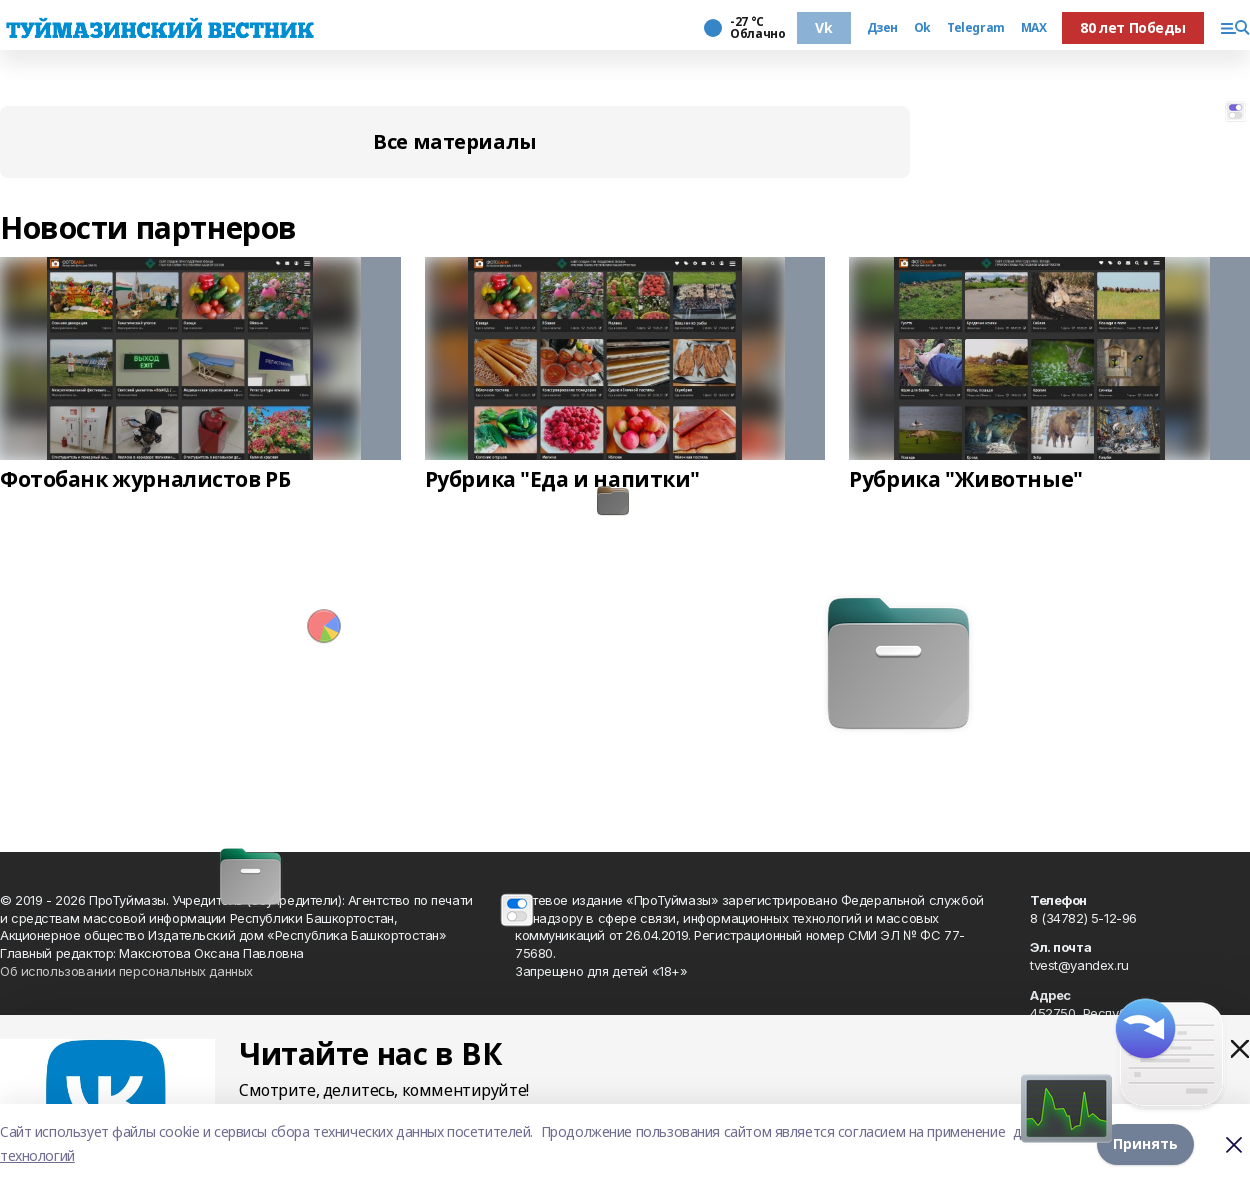 The image size is (1250, 1184). Describe the element at coordinates (1171, 1054) in the screenshot. I see `open quickchar character picker app` at that location.